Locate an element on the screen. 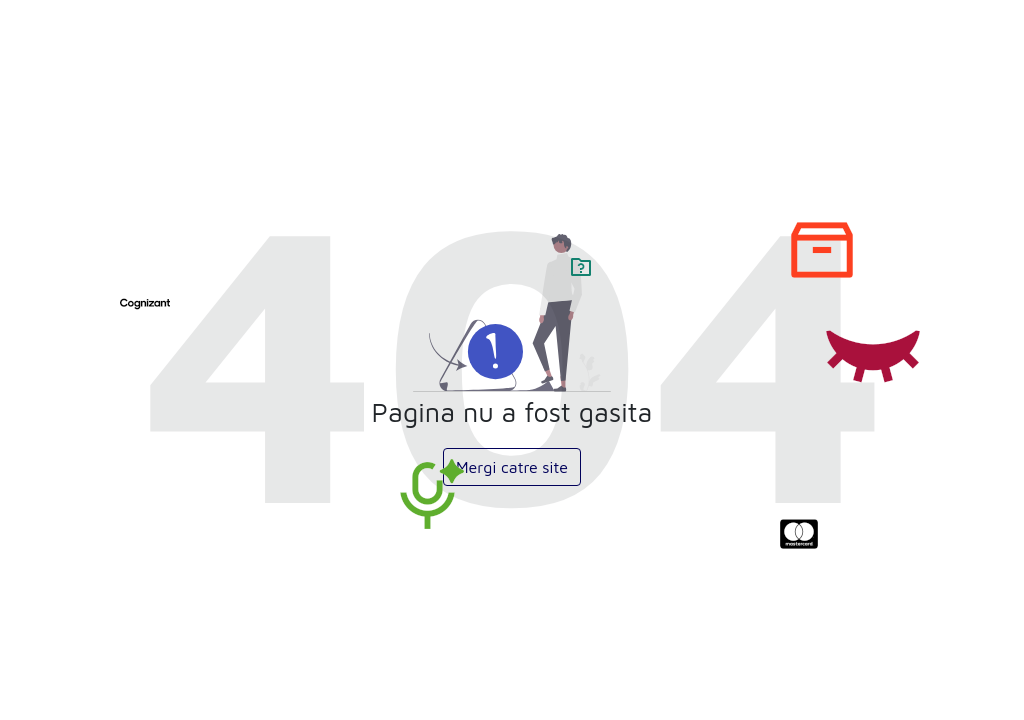 The image size is (1024, 720). pay with mastercard is located at coordinates (799, 534).